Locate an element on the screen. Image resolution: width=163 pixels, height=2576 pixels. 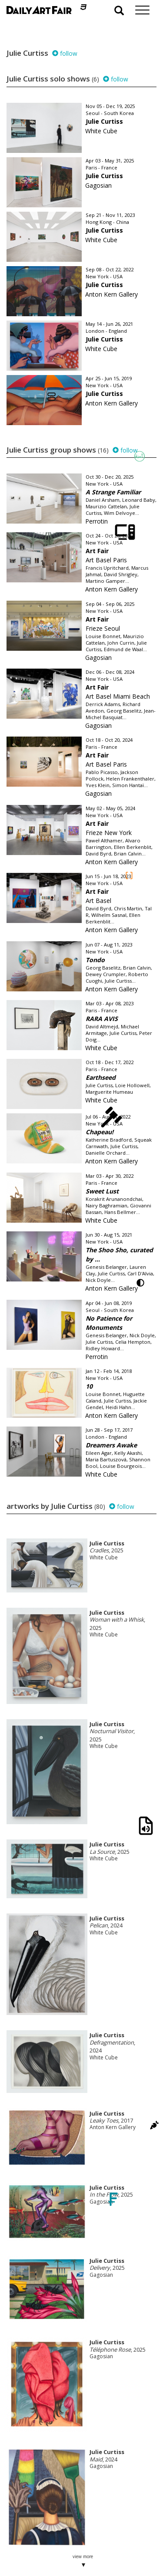
browse vegetable or produce category is located at coordinates (154, 2125).